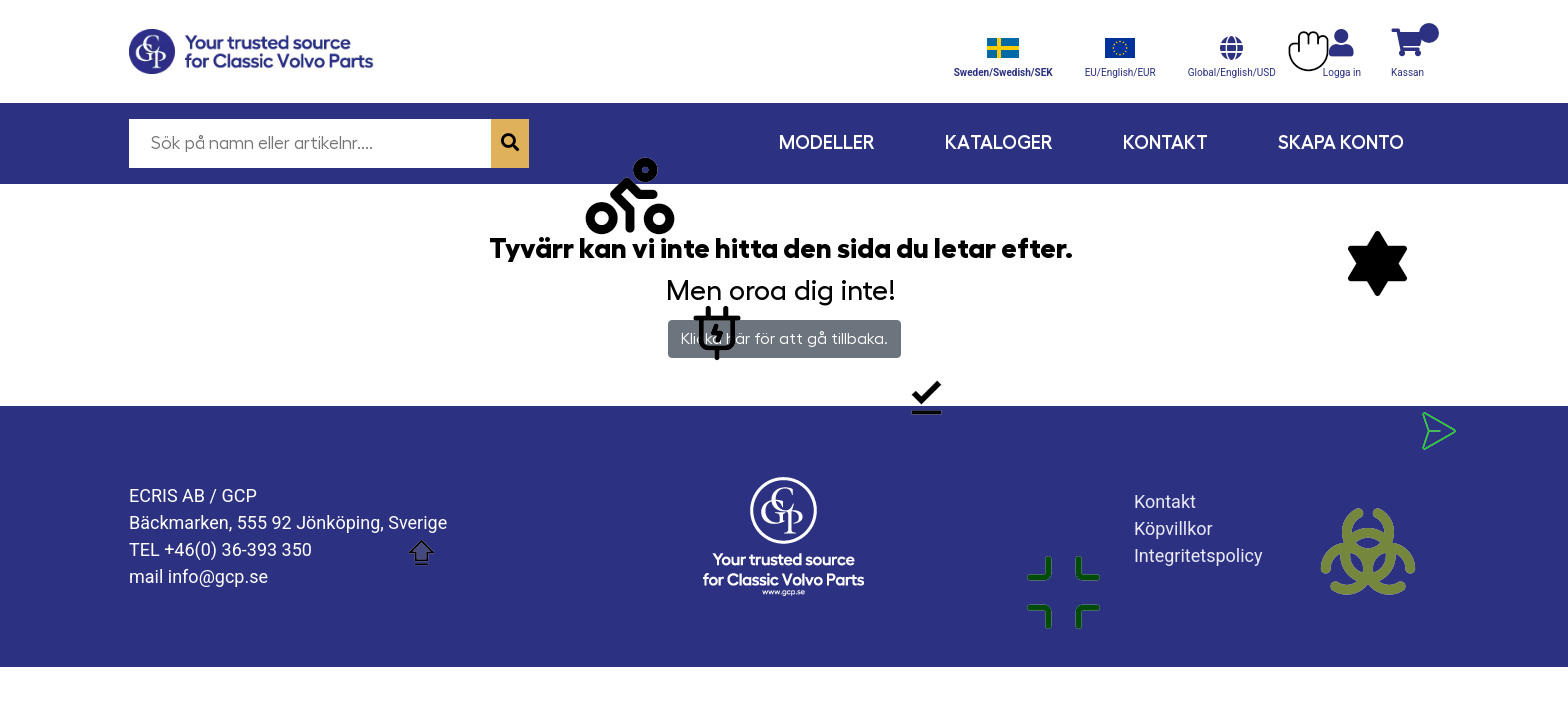 The width and height of the screenshot is (1568, 720). What do you see at coordinates (717, 333) in the screenshot?
I see `device is currently charging` at bounding box center [717, 333].